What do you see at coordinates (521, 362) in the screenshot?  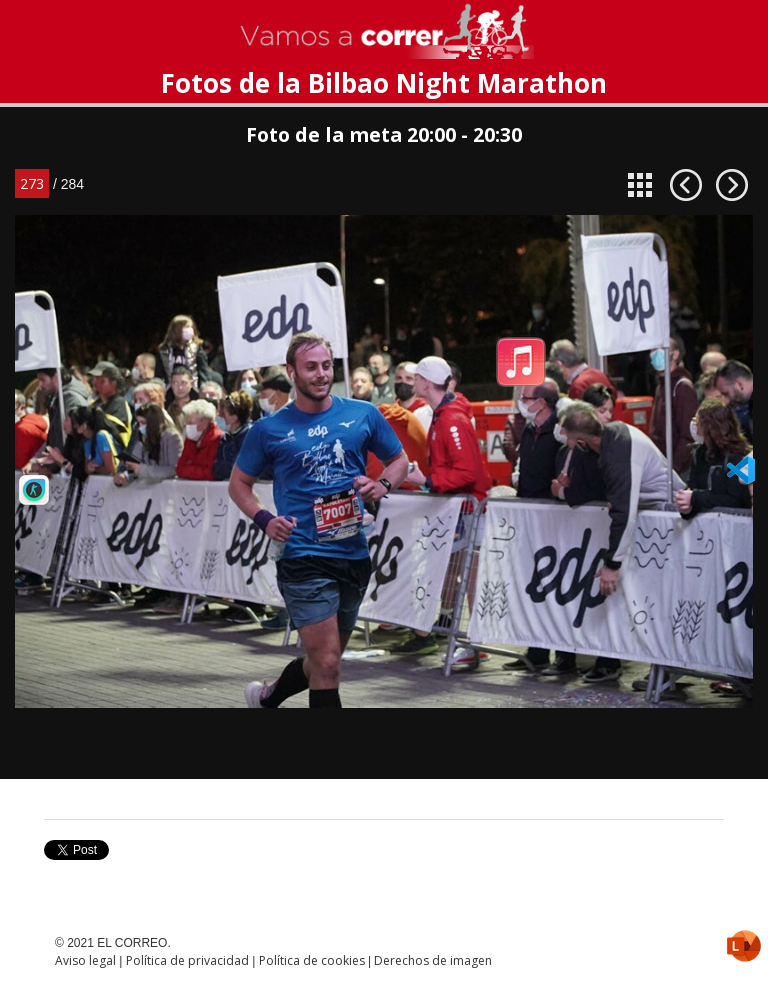 I see `open the music player app` at bounding box center [521, 362].